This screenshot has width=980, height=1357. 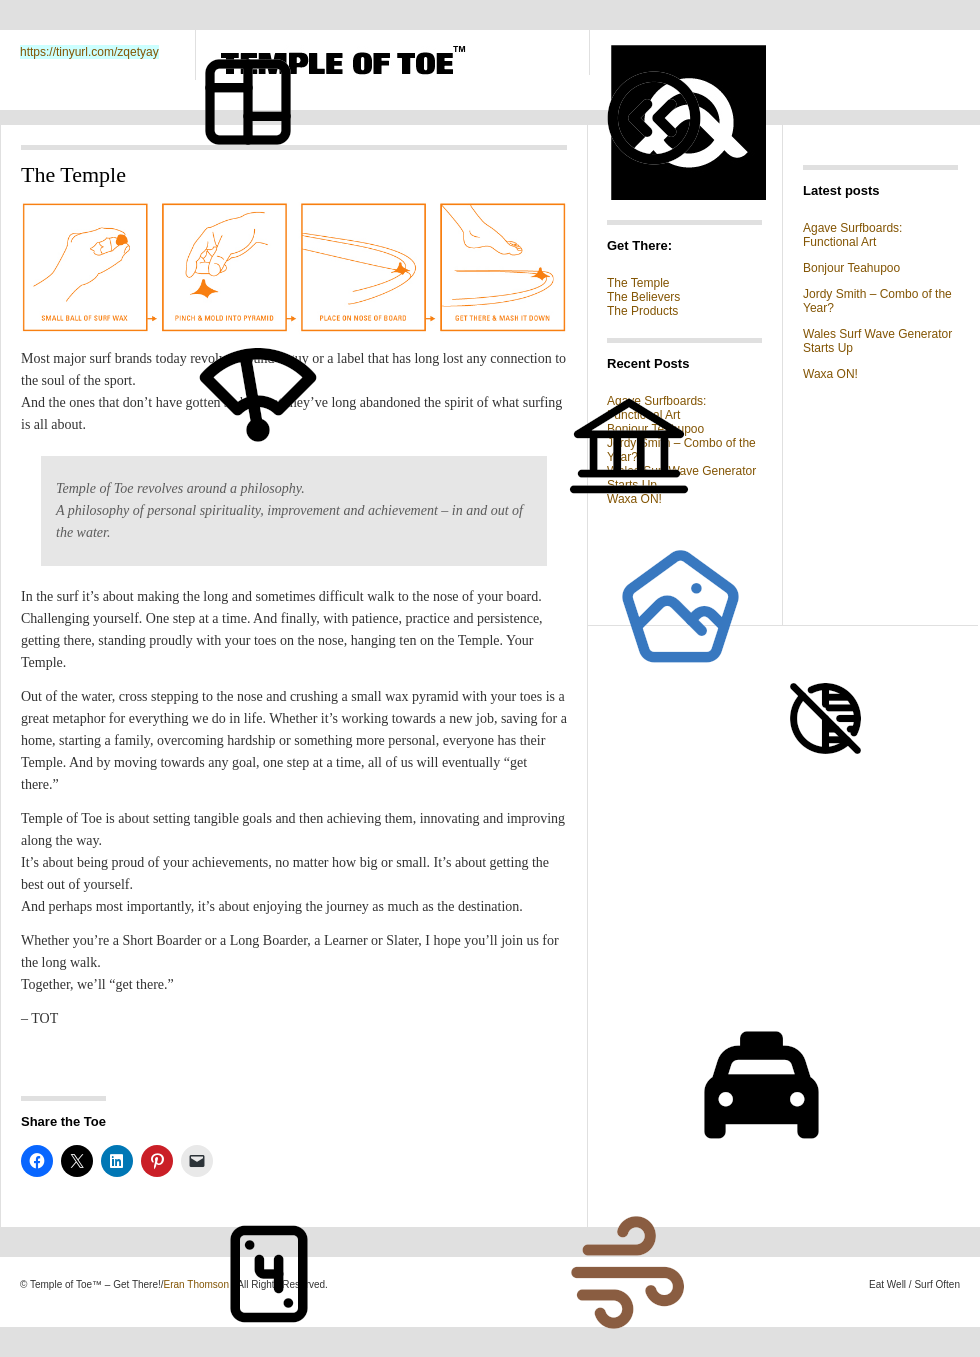 What do you see at coordinates (269, 1274) in the screenshot?
I see `select the four of clubs card` at bounding box center [269, 1274].